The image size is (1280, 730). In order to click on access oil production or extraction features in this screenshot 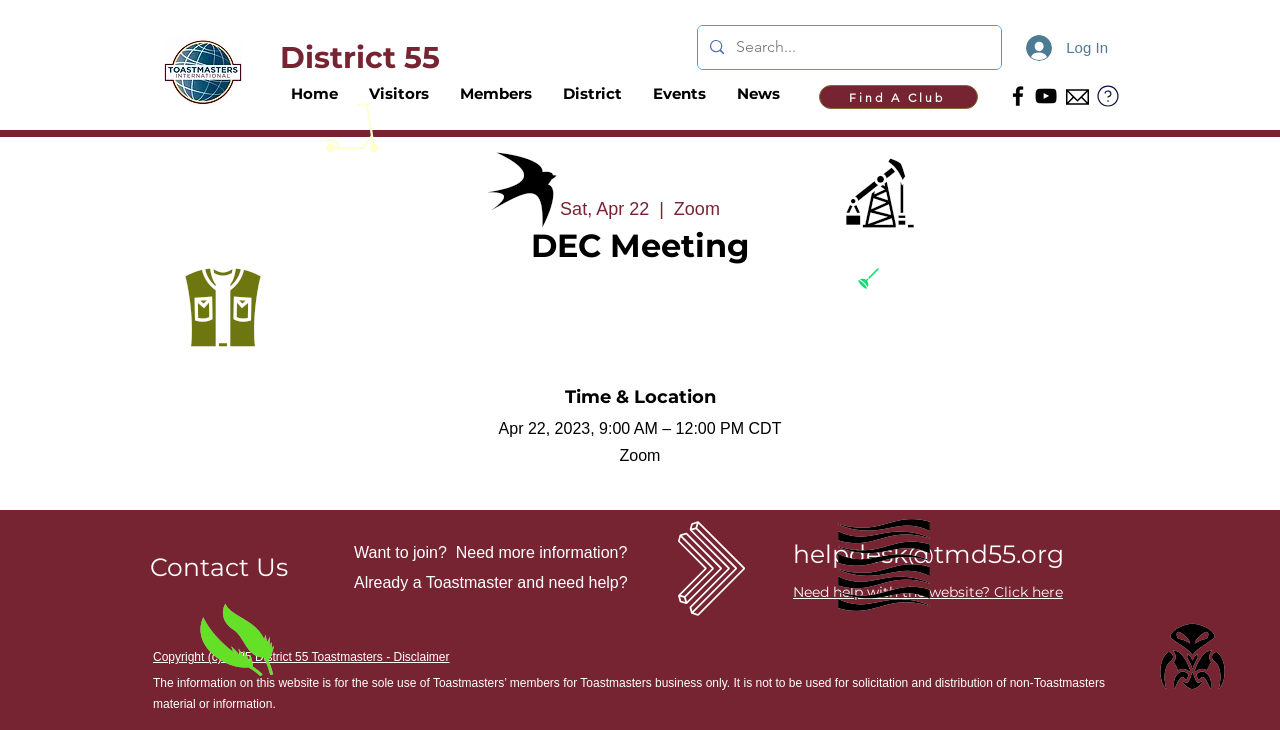, I will do `click(880, 193)`.